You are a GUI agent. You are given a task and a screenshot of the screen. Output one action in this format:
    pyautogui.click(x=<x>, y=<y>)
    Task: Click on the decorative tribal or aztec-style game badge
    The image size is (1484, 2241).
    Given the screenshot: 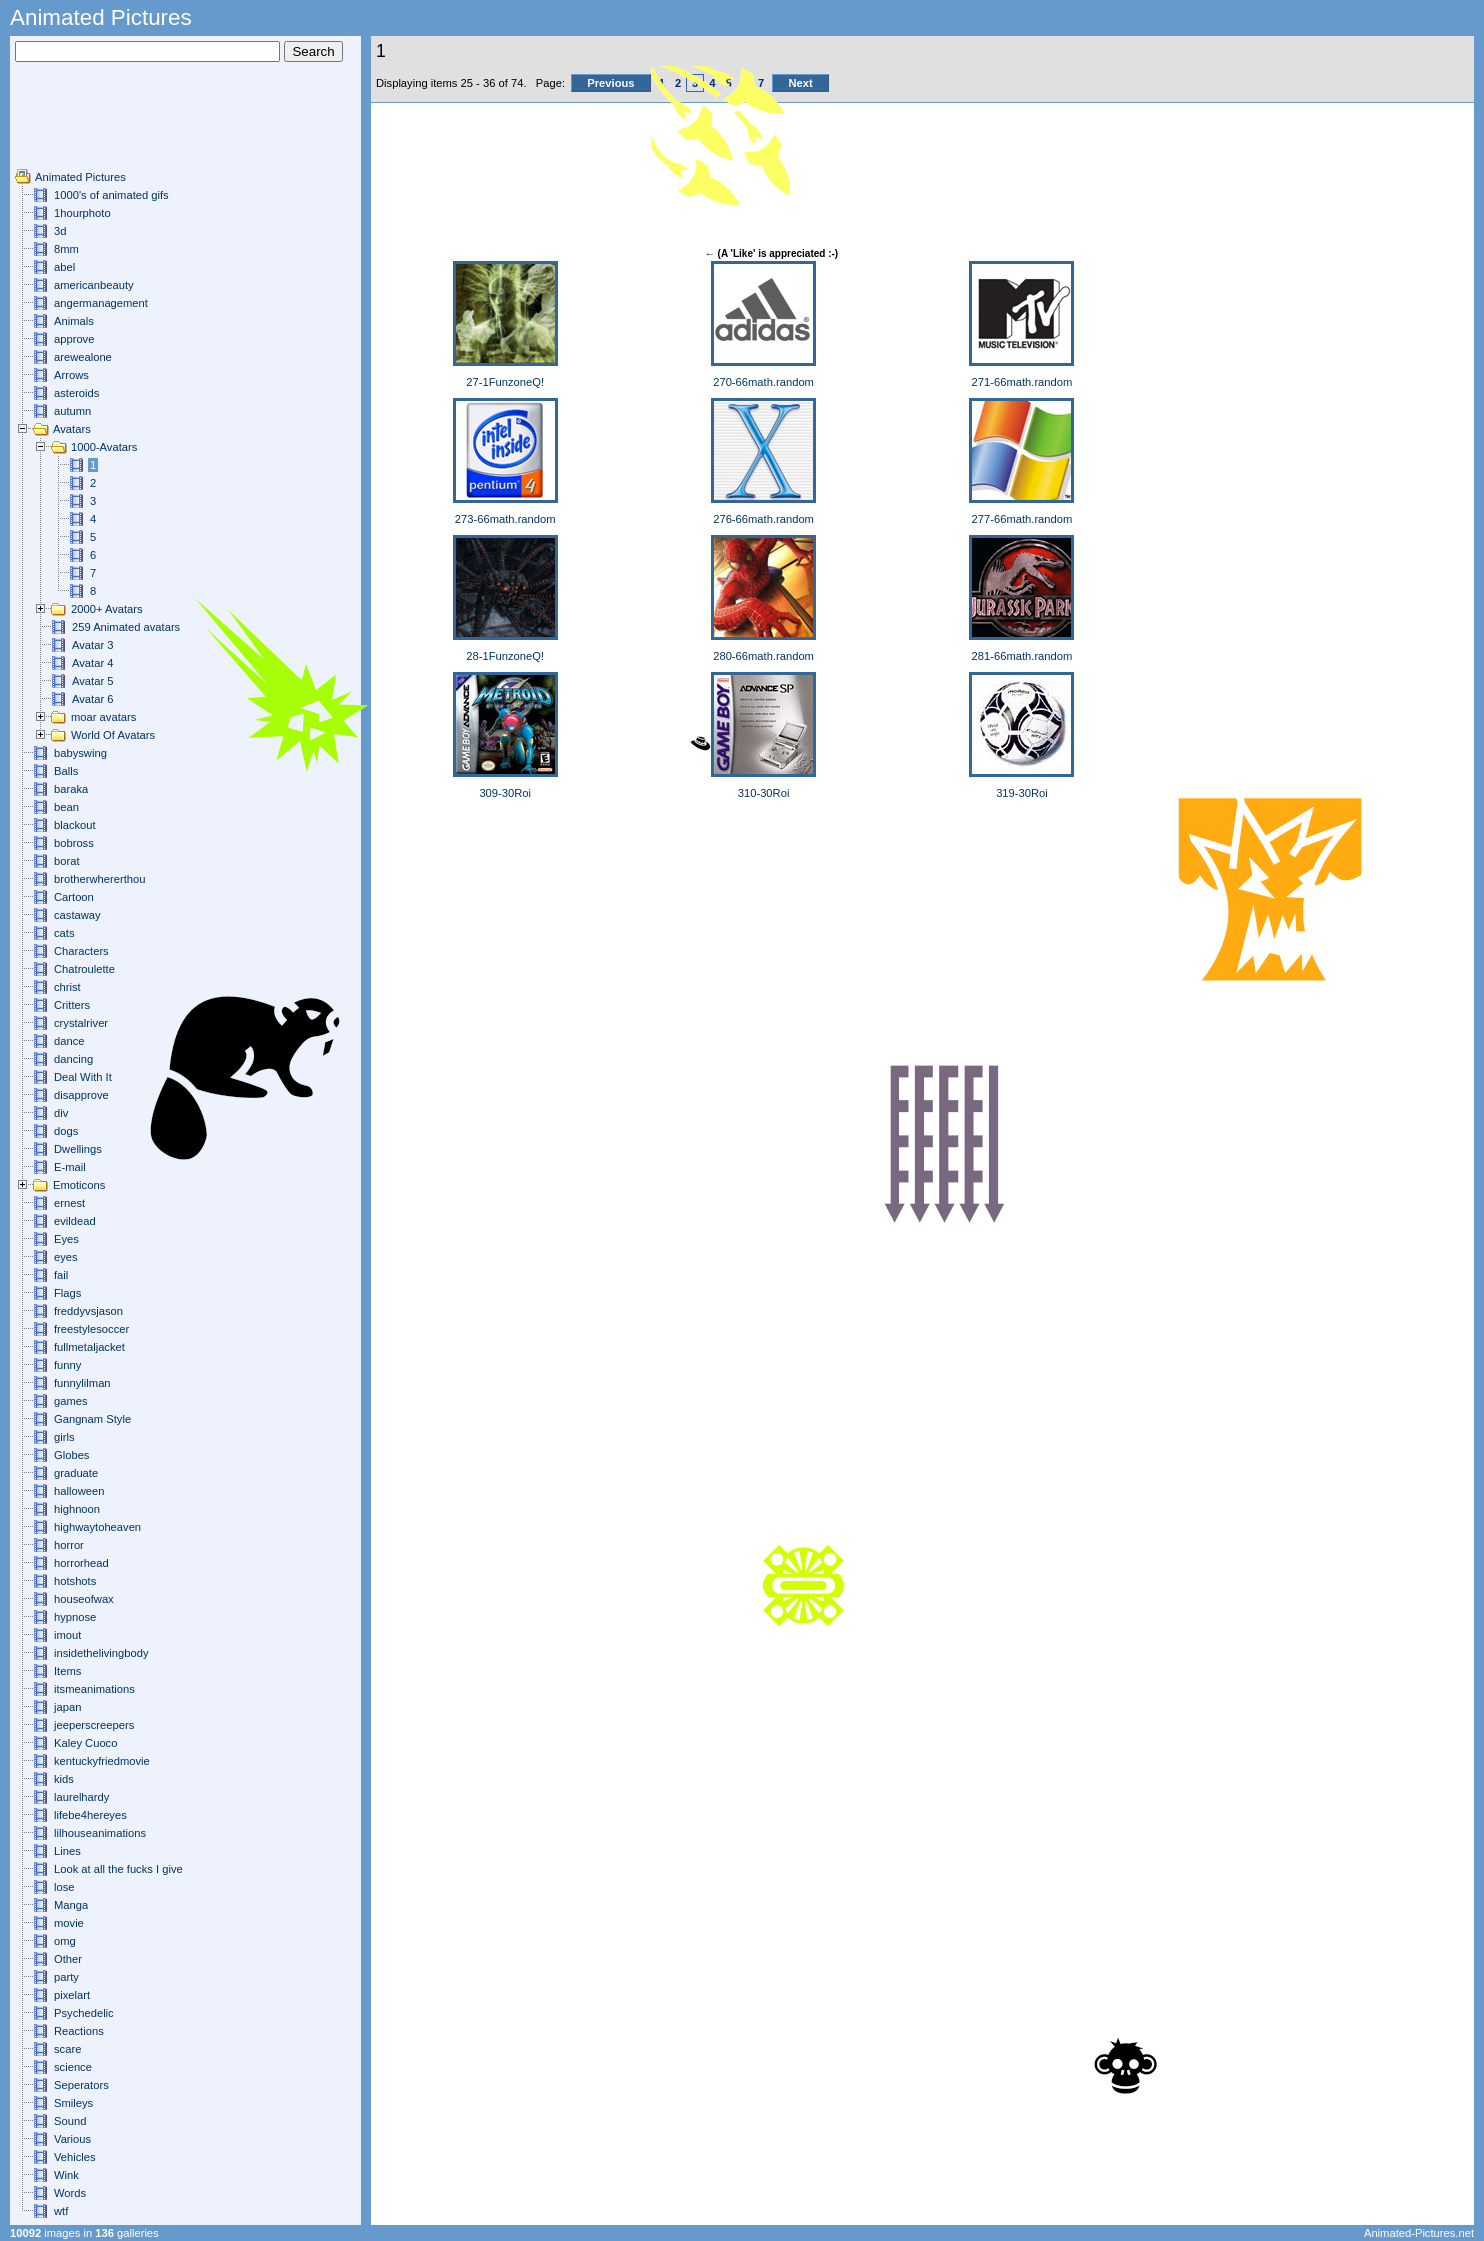 What is the action you would take?
    pyautogui.click(x=803, y=1585)
    